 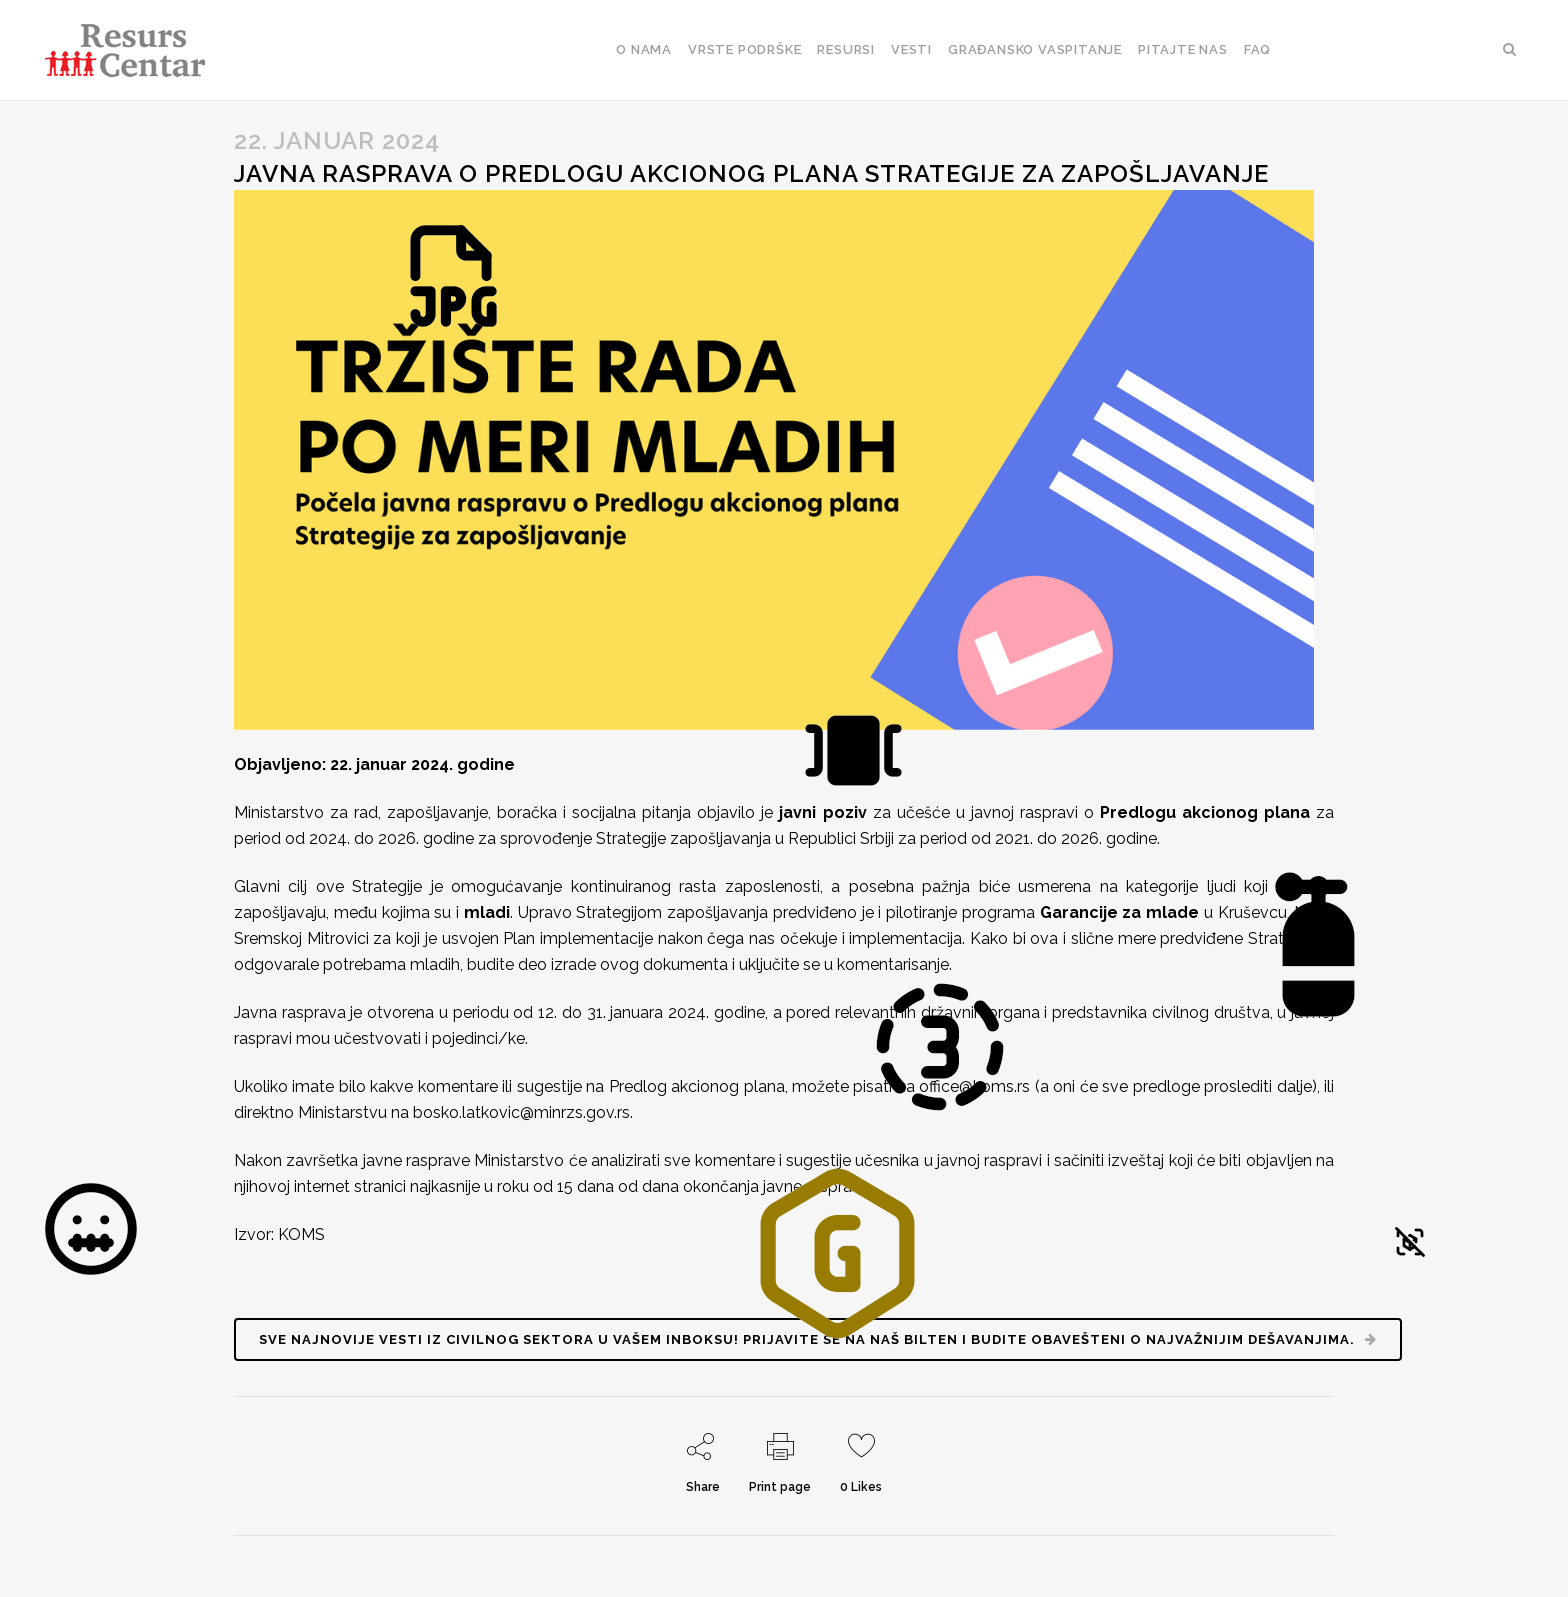 I want to click on access scuba diving equipment or gear, so click(x=1318, y=944).